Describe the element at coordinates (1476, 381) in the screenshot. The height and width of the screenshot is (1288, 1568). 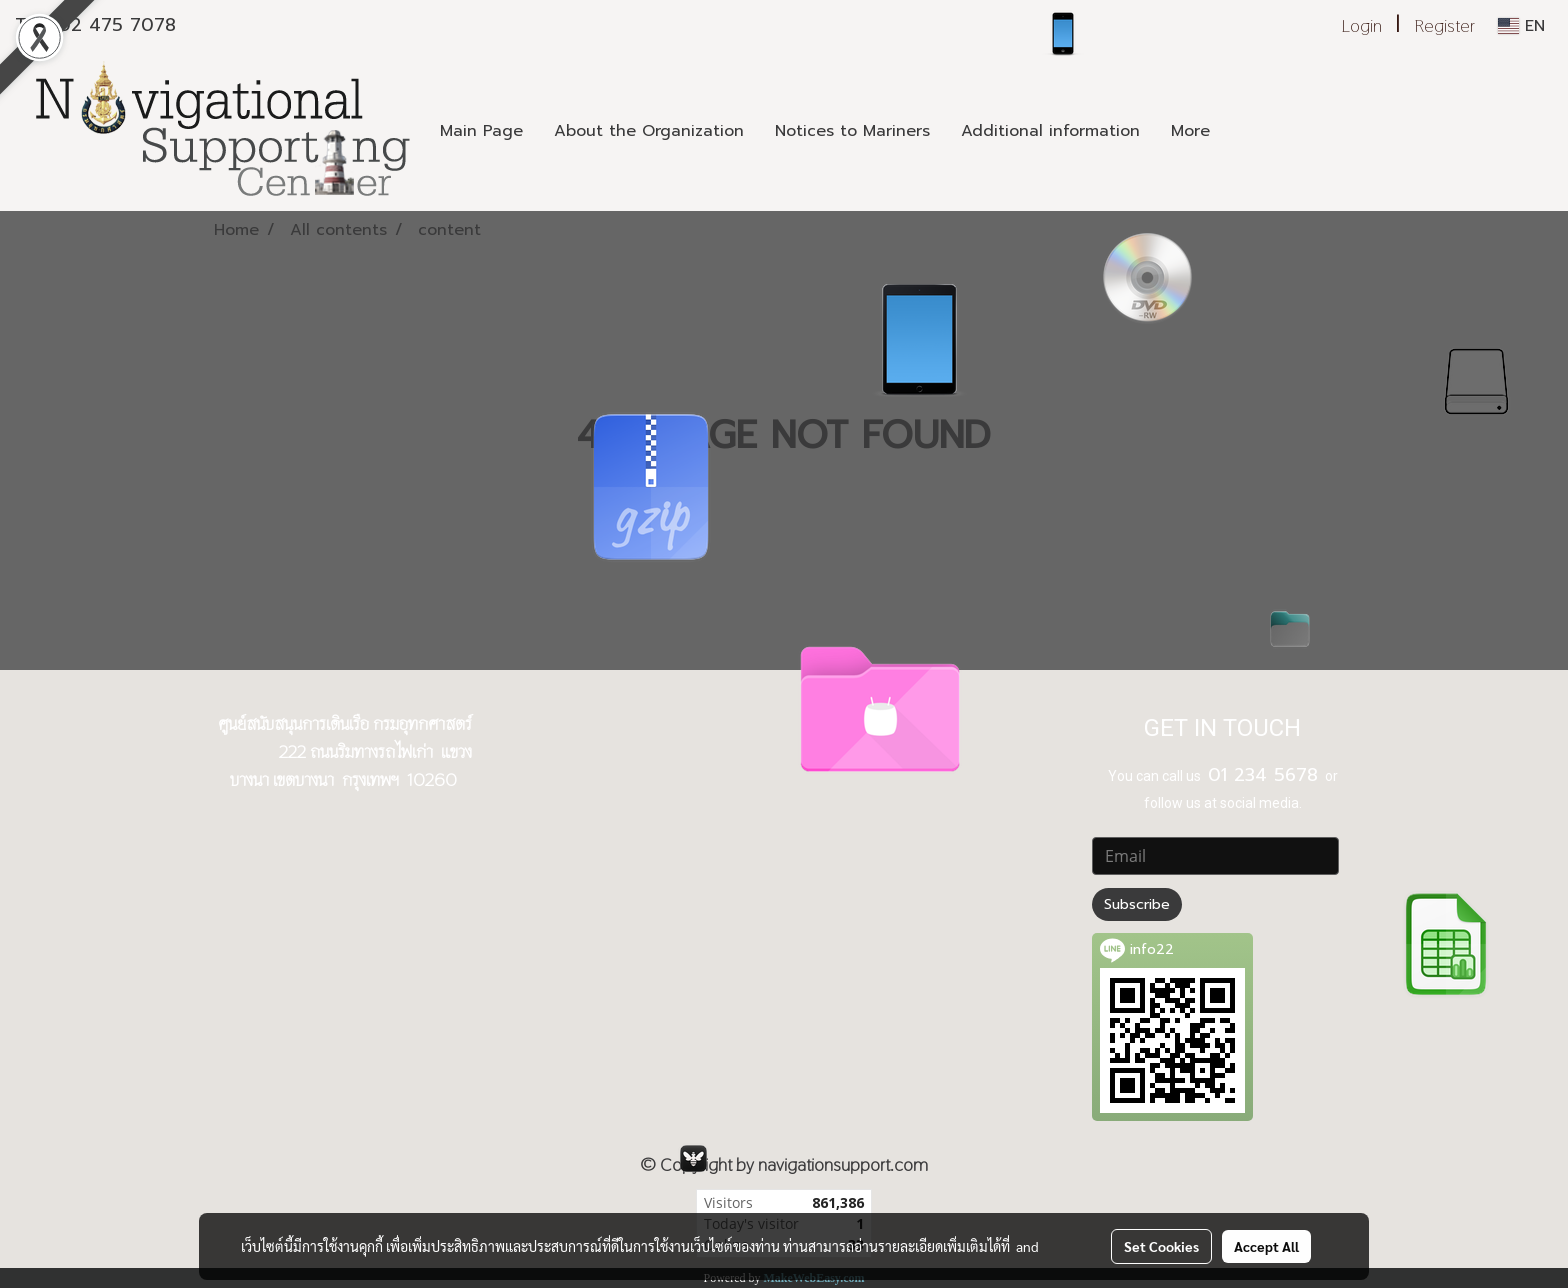
I see `access external drive in sidebar` at that location.